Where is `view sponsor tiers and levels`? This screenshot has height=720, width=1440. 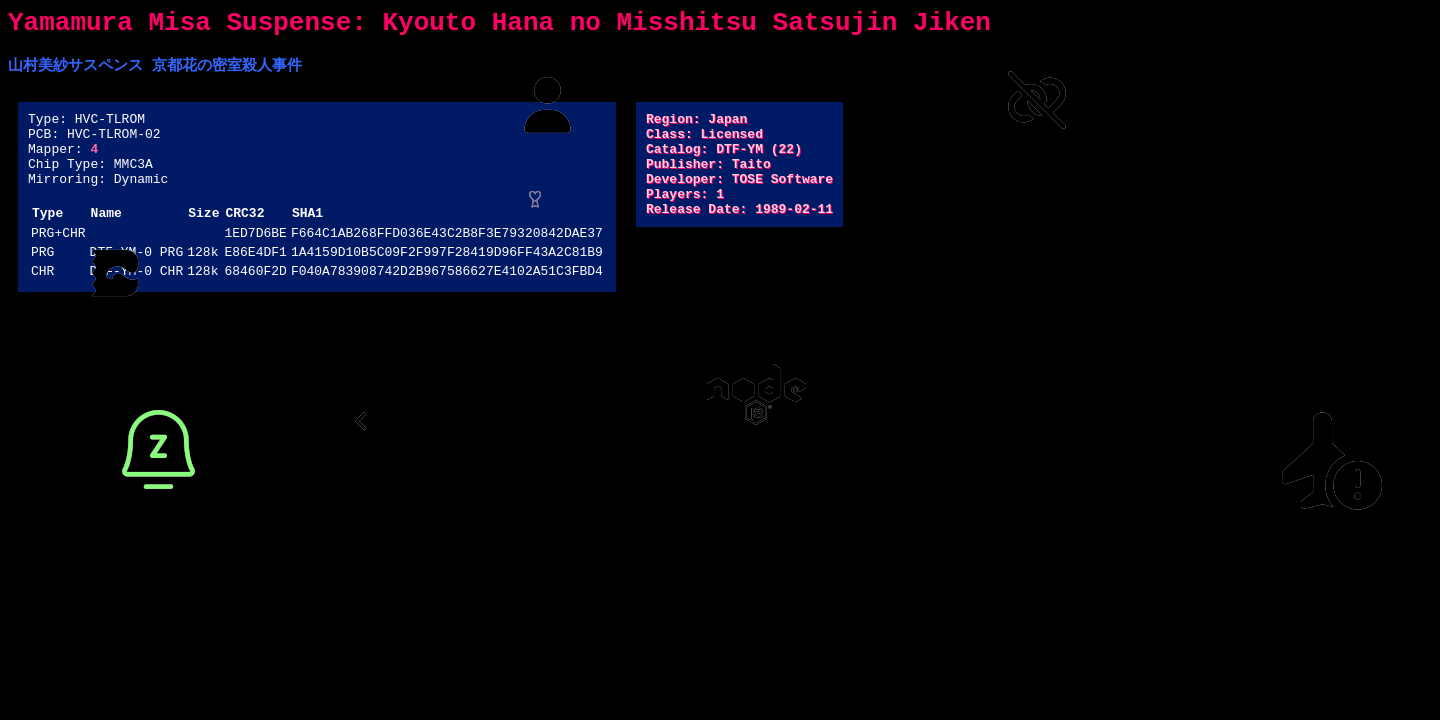 view sponsor tiers and levels is located at coordinates (535, 199).